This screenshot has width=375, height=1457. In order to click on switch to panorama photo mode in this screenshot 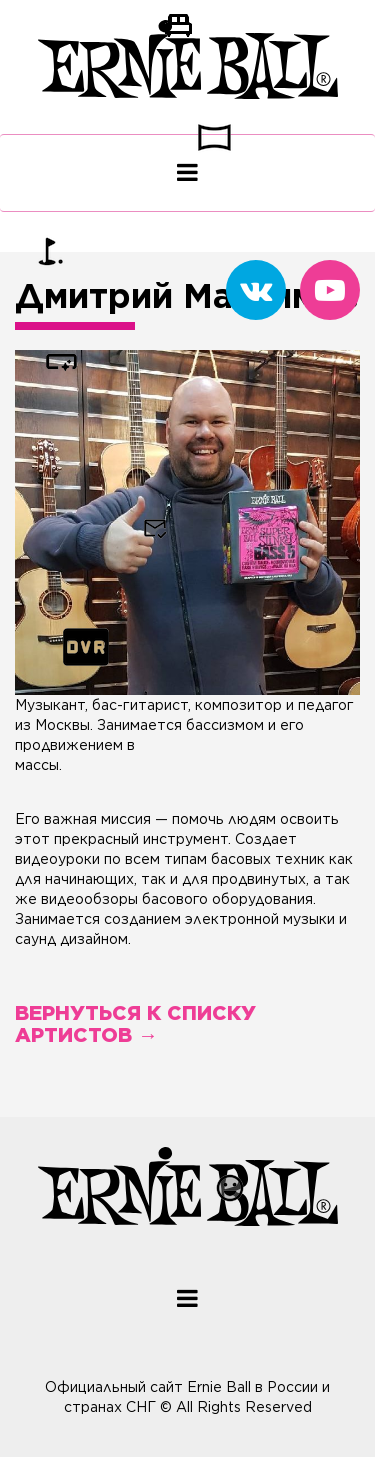, I will do `click(214, 137)`.